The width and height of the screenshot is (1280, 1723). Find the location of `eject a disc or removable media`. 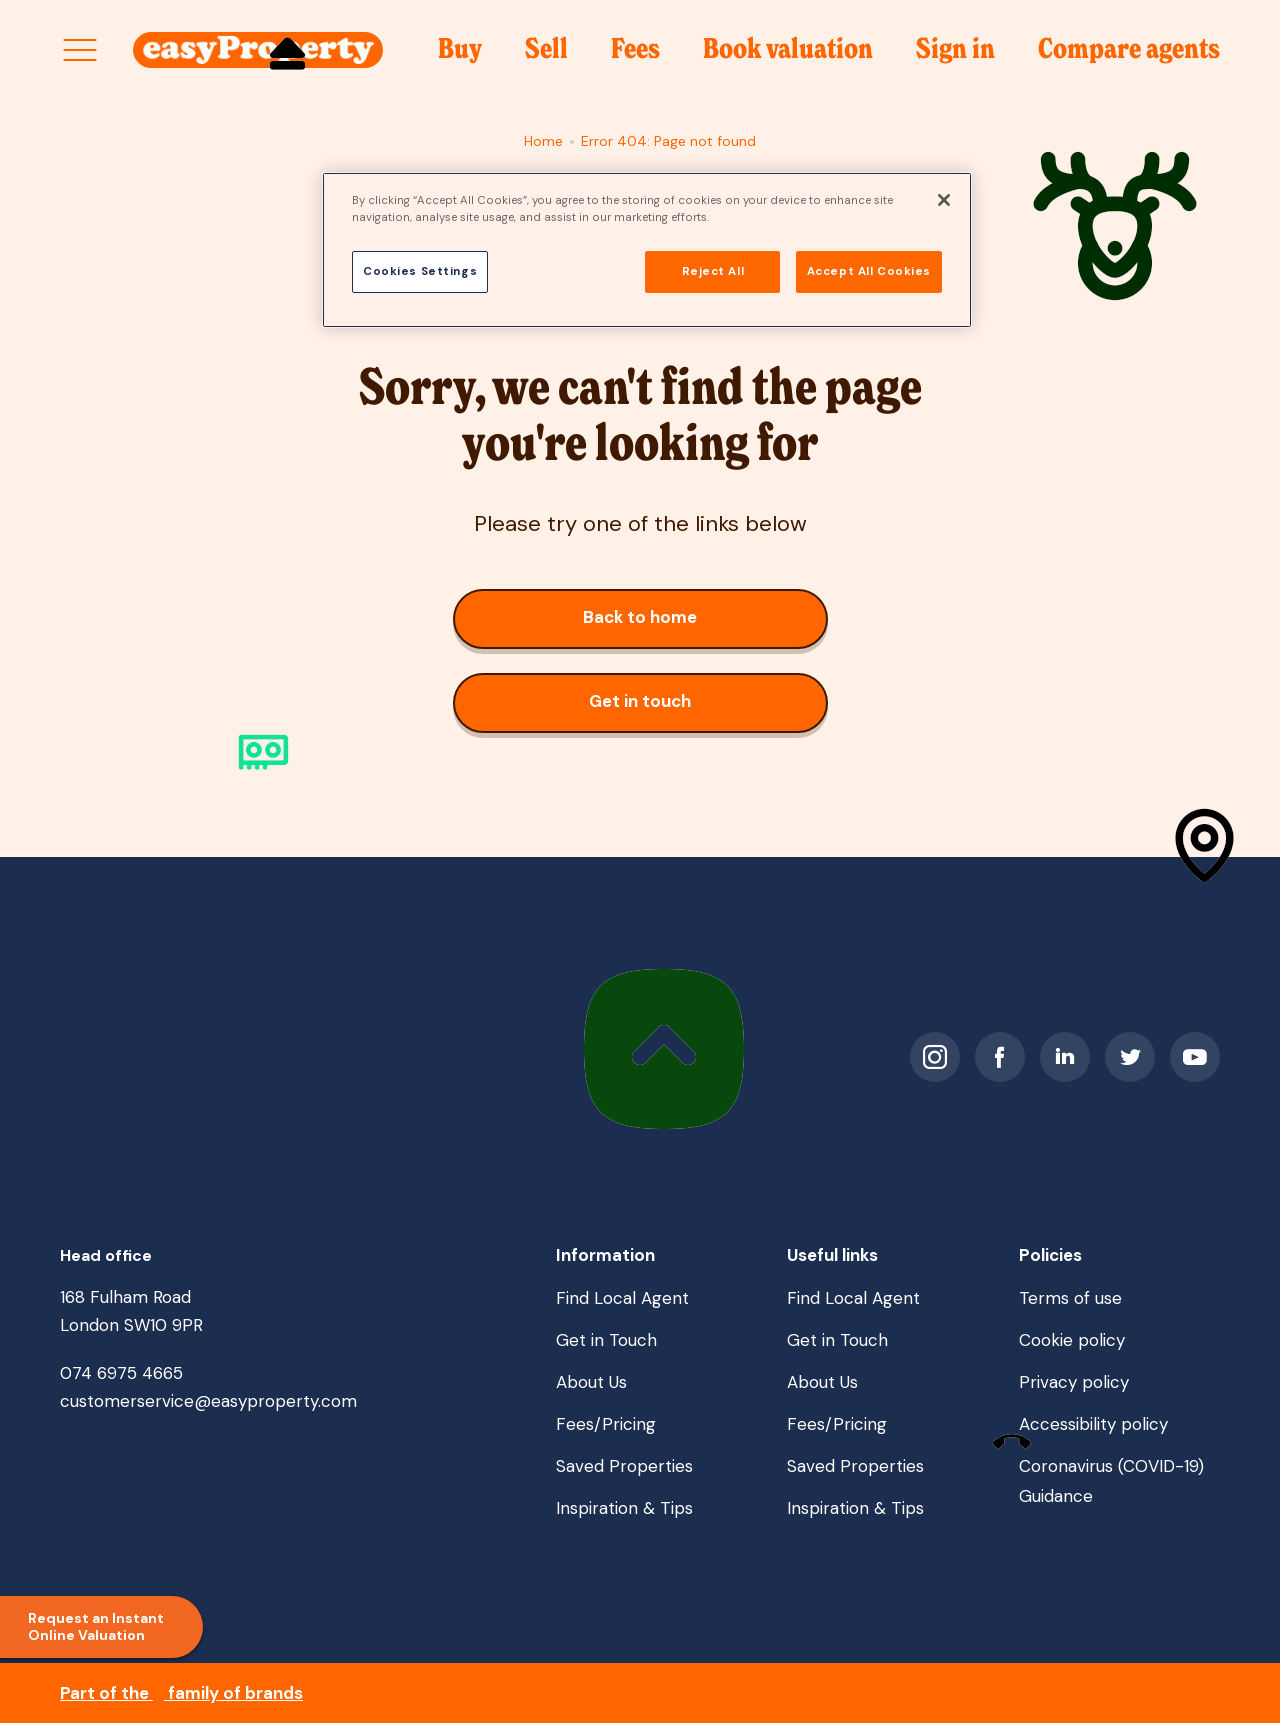

eject a disc or removable media is located at coordinates (287, 56).